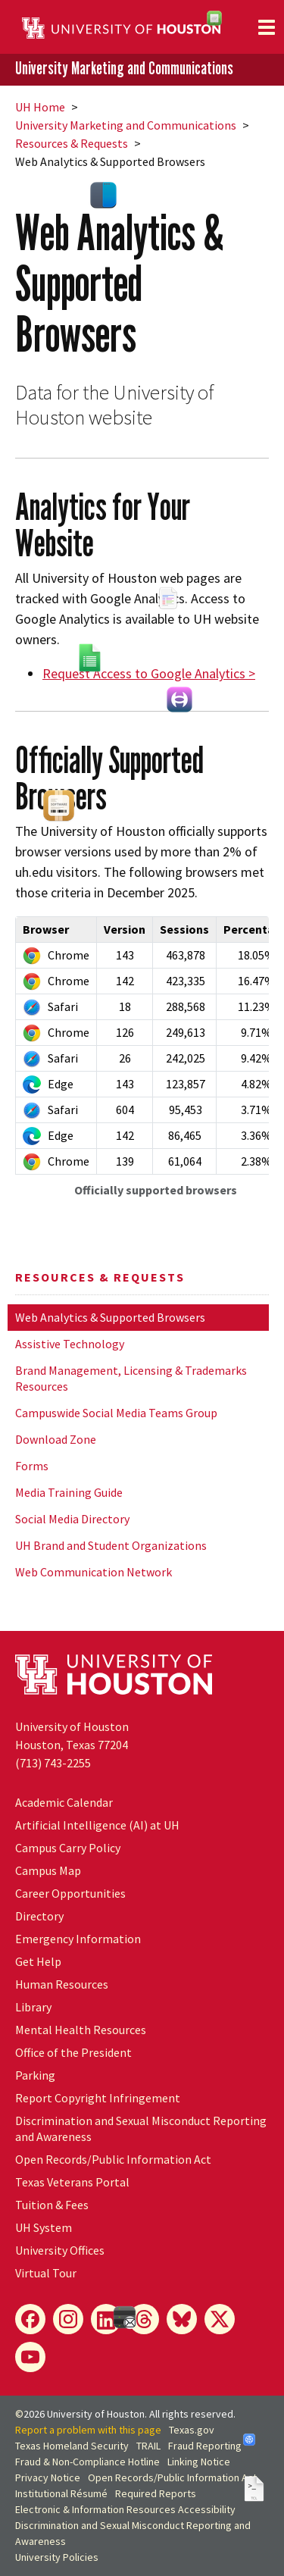 This screenshot has width=284, height=2576. Describe the element at coordinates (214, 18) in the screenshot. I see `view CPU or processor information` at that location.